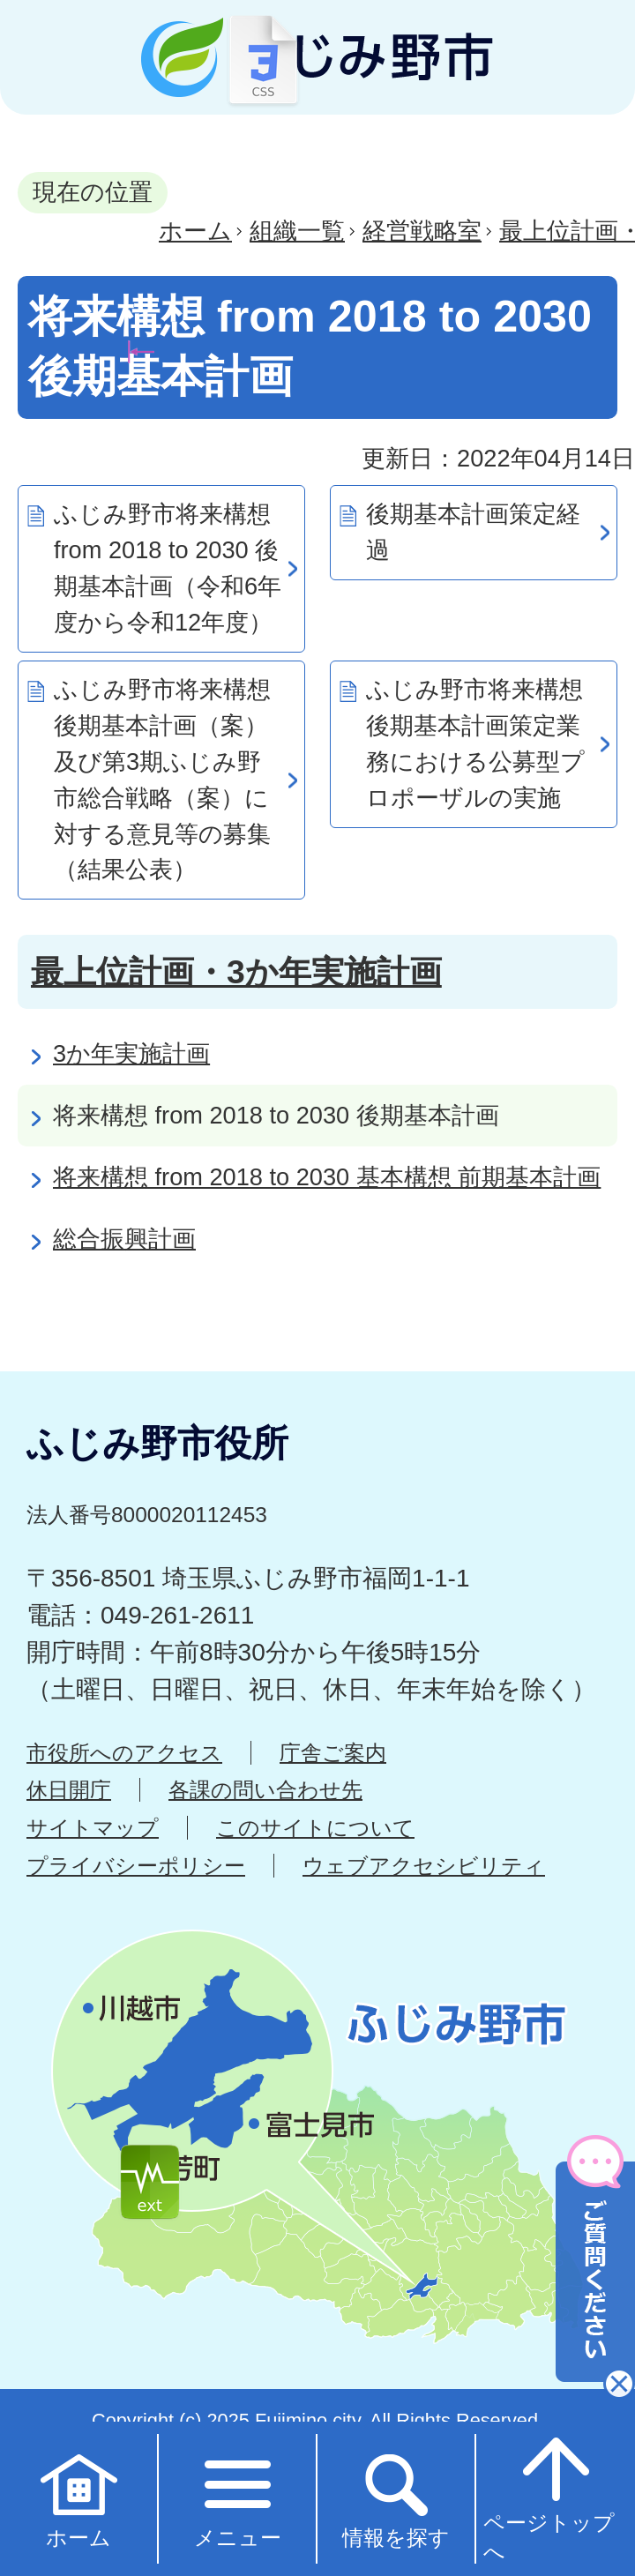 The width and height of the screenshot is (635, 2576). What do you see at coordinates (150, 2182) in the screenshot?
I see `virtualbox extension pack file` at bounding box center [150, 2182].